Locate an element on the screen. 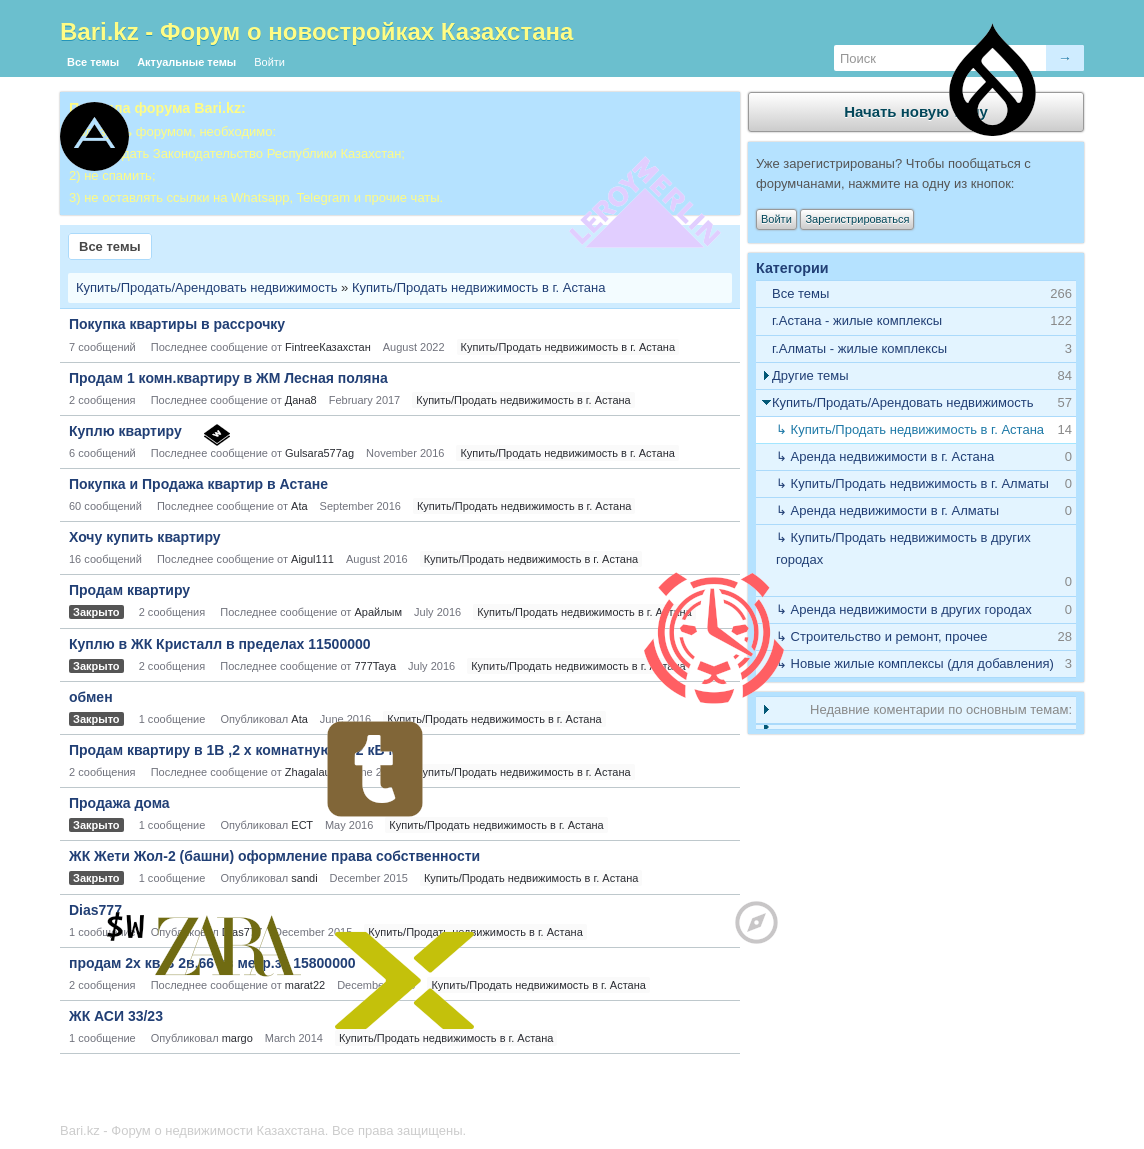 This screenshot has width=1144, height=1149. open navigation or directions is located at coordinates (756, 922).